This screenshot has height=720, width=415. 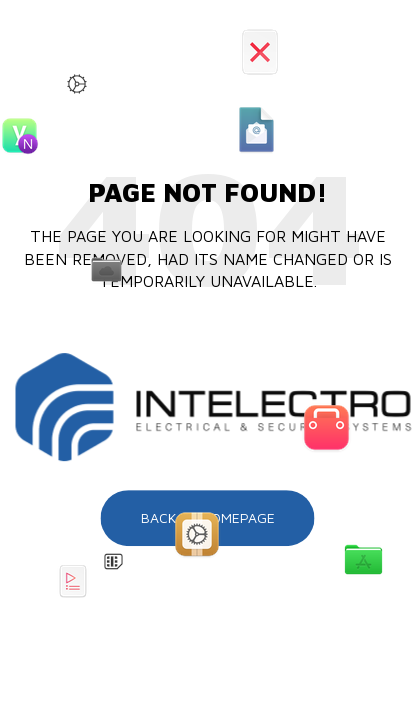 I want to click on open yubikey neo manager app, so click(x=19, y=135).